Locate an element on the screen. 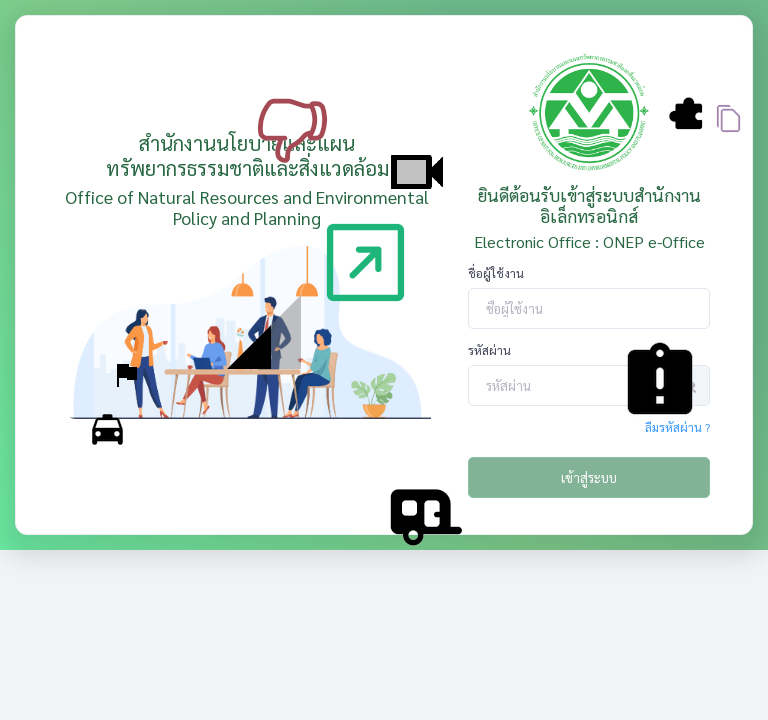  copy to clipboard is located at coordinates (728, 118).